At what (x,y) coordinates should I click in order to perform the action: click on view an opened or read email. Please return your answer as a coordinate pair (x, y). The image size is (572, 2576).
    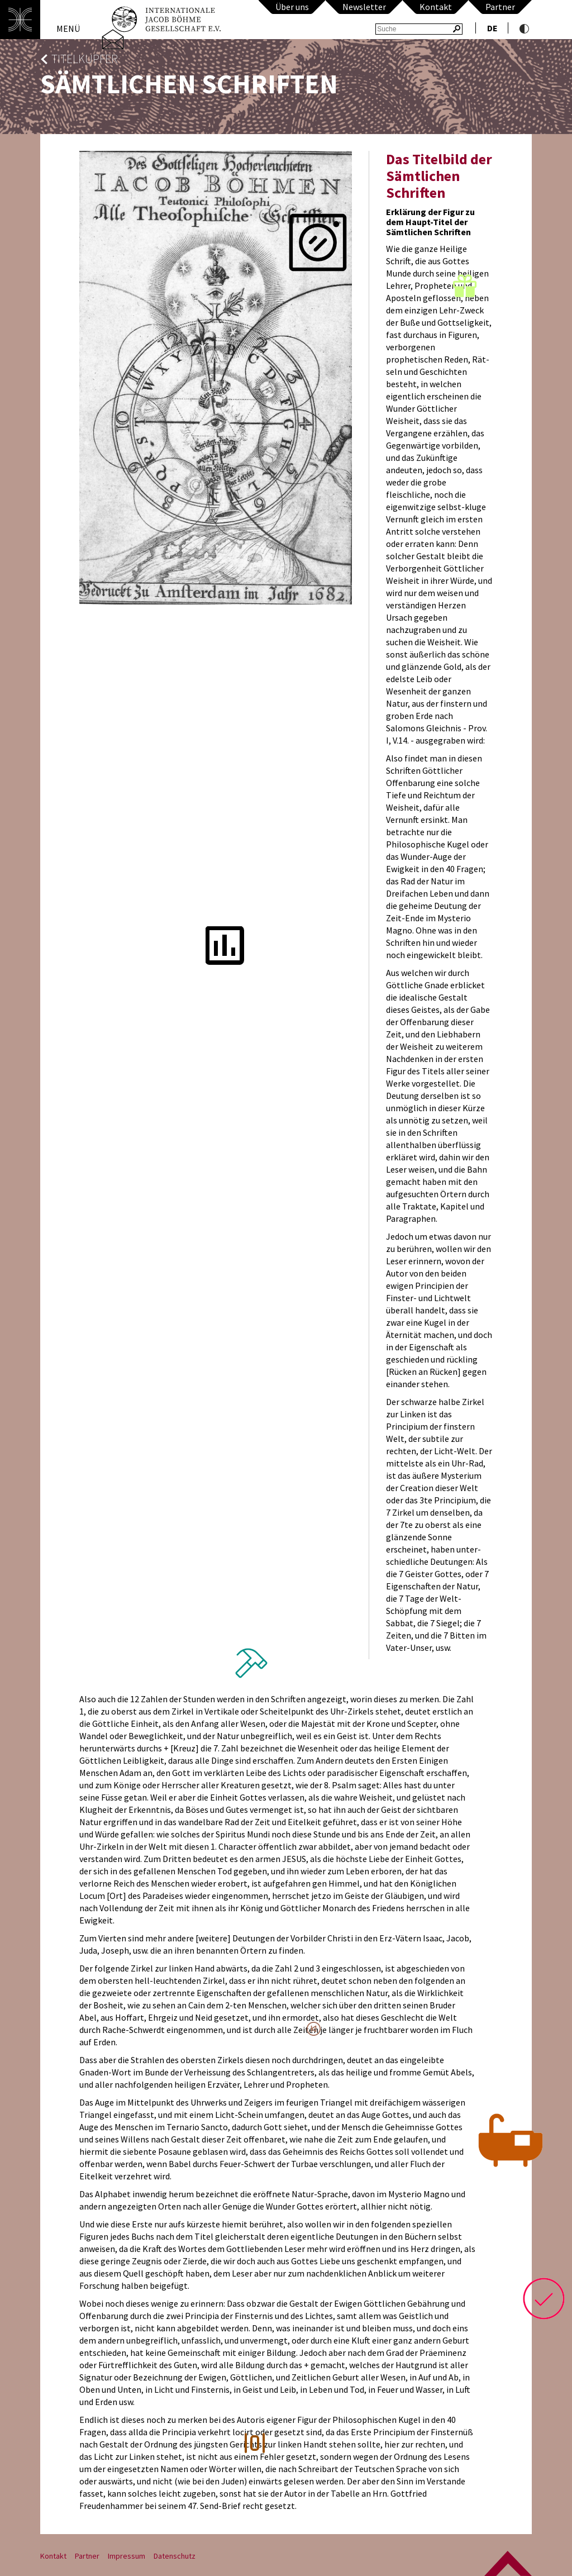
    Looking at the image, I should click on (113, 40).